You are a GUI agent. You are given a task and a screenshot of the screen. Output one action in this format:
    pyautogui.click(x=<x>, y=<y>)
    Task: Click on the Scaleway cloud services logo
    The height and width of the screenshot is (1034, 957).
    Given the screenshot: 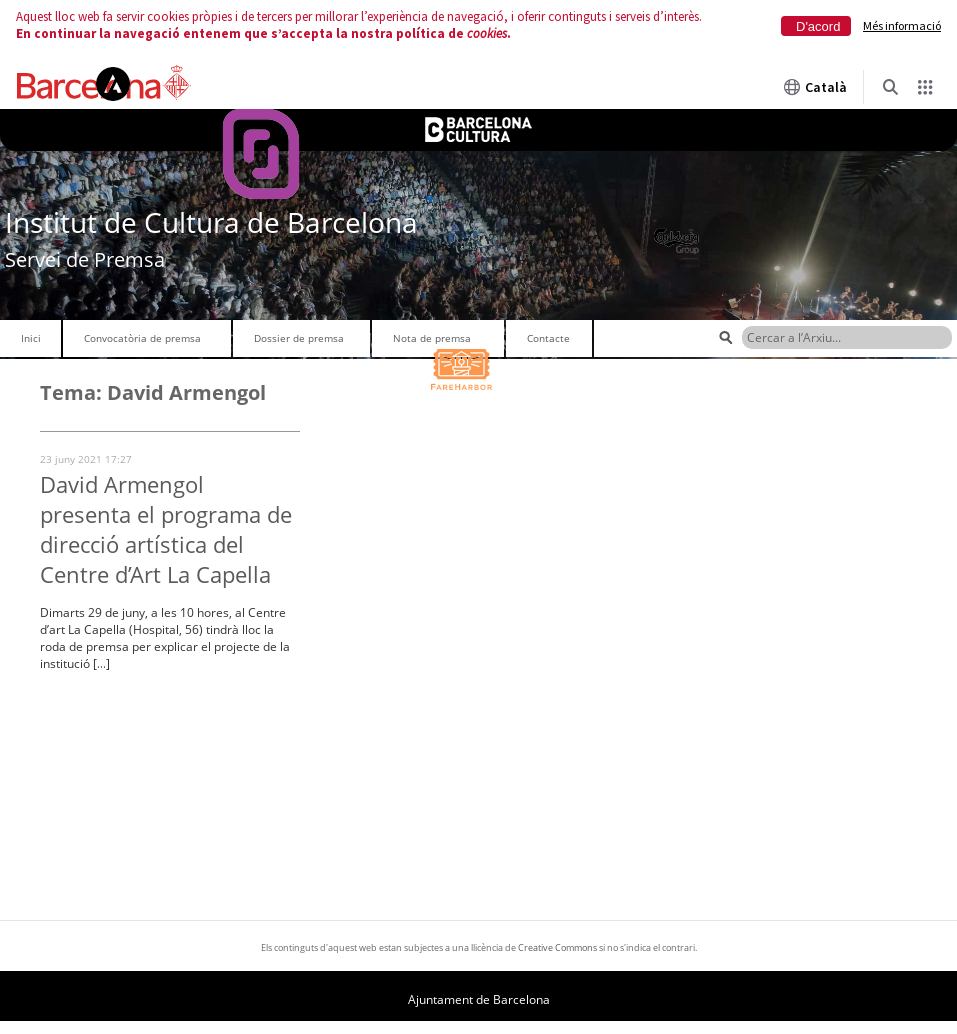 What is the action you would take?
    pyautogui.click(x=261, y=154)
    